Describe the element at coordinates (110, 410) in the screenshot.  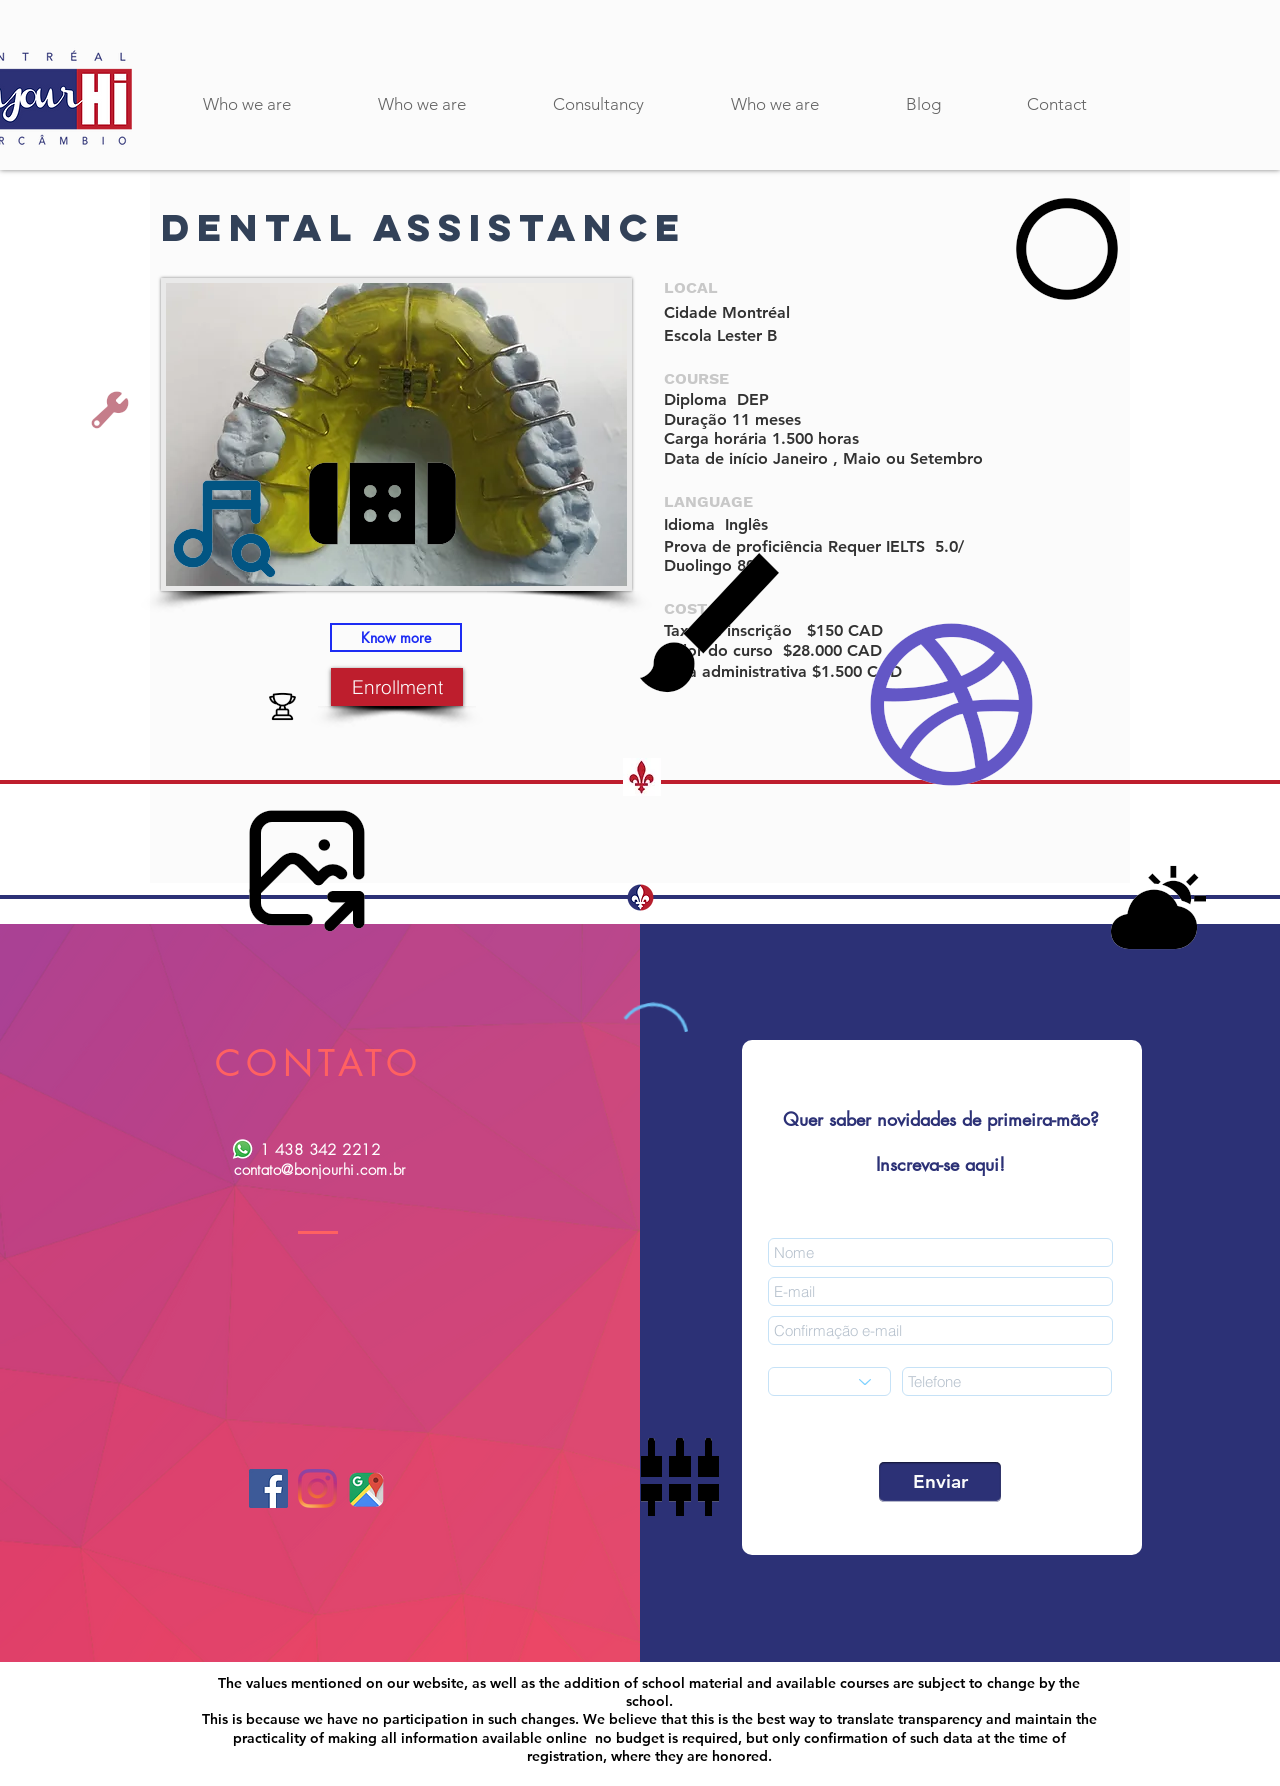
I see `access settings or configuration options` at that location.